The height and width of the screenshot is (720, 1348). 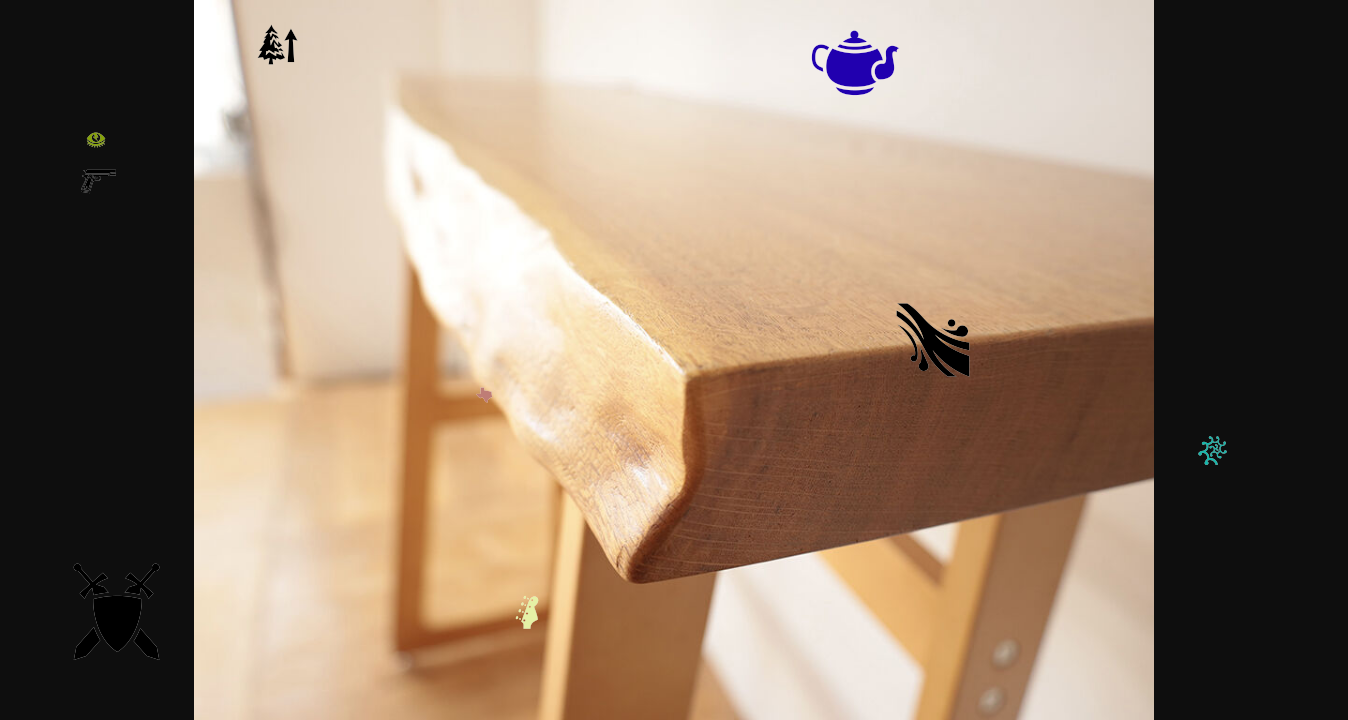 What do you see at coordinates (277, 44) in the screenshot?
I see `track your forest or tree growth progress` at bounding box center [277, 44].